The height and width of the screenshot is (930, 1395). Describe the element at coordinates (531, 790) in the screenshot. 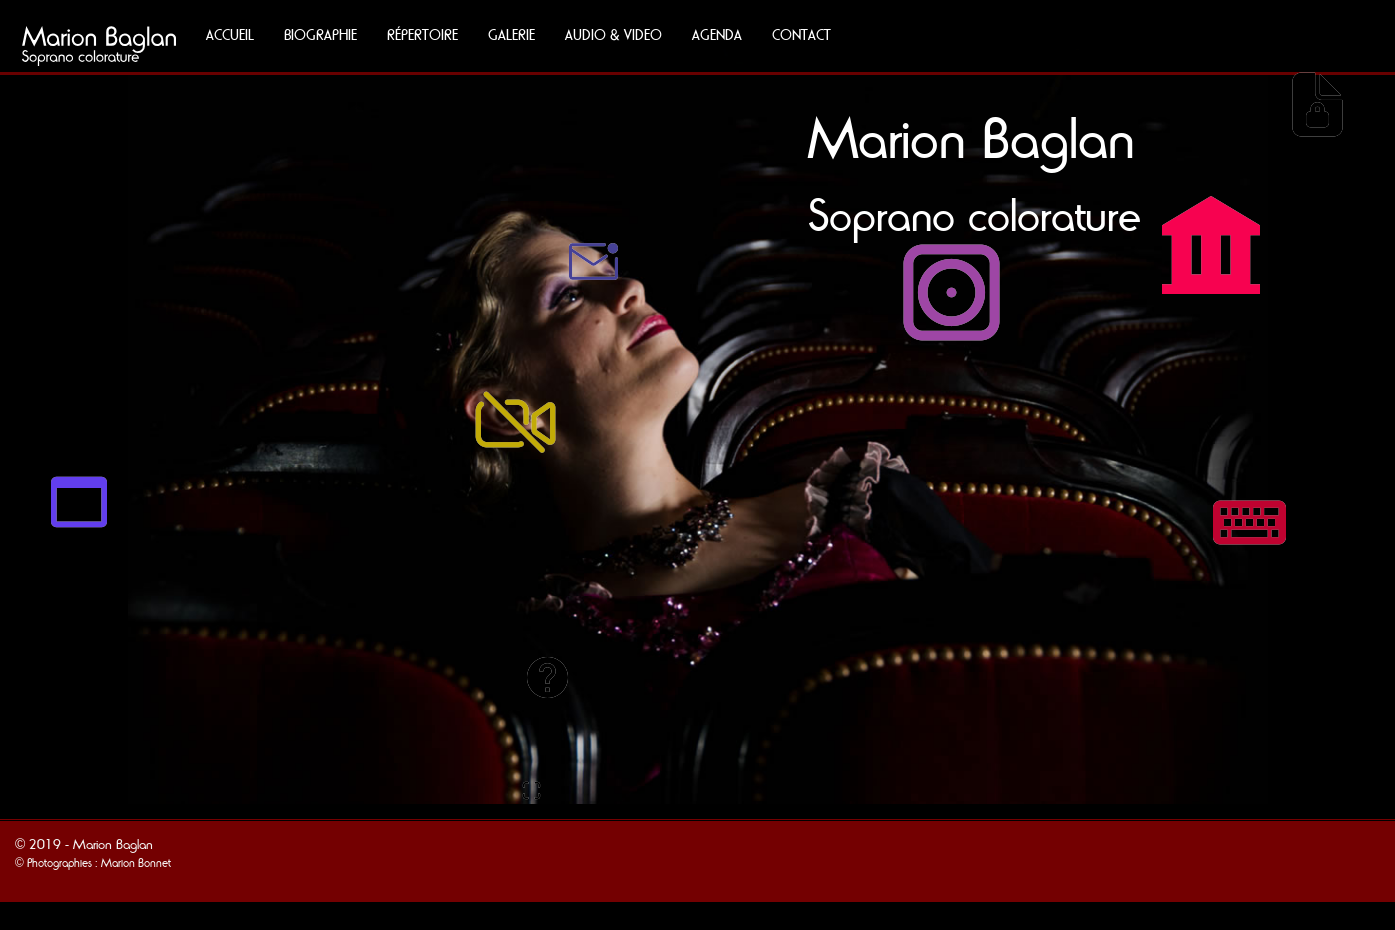

I see `maximize window to full screen` at that location.